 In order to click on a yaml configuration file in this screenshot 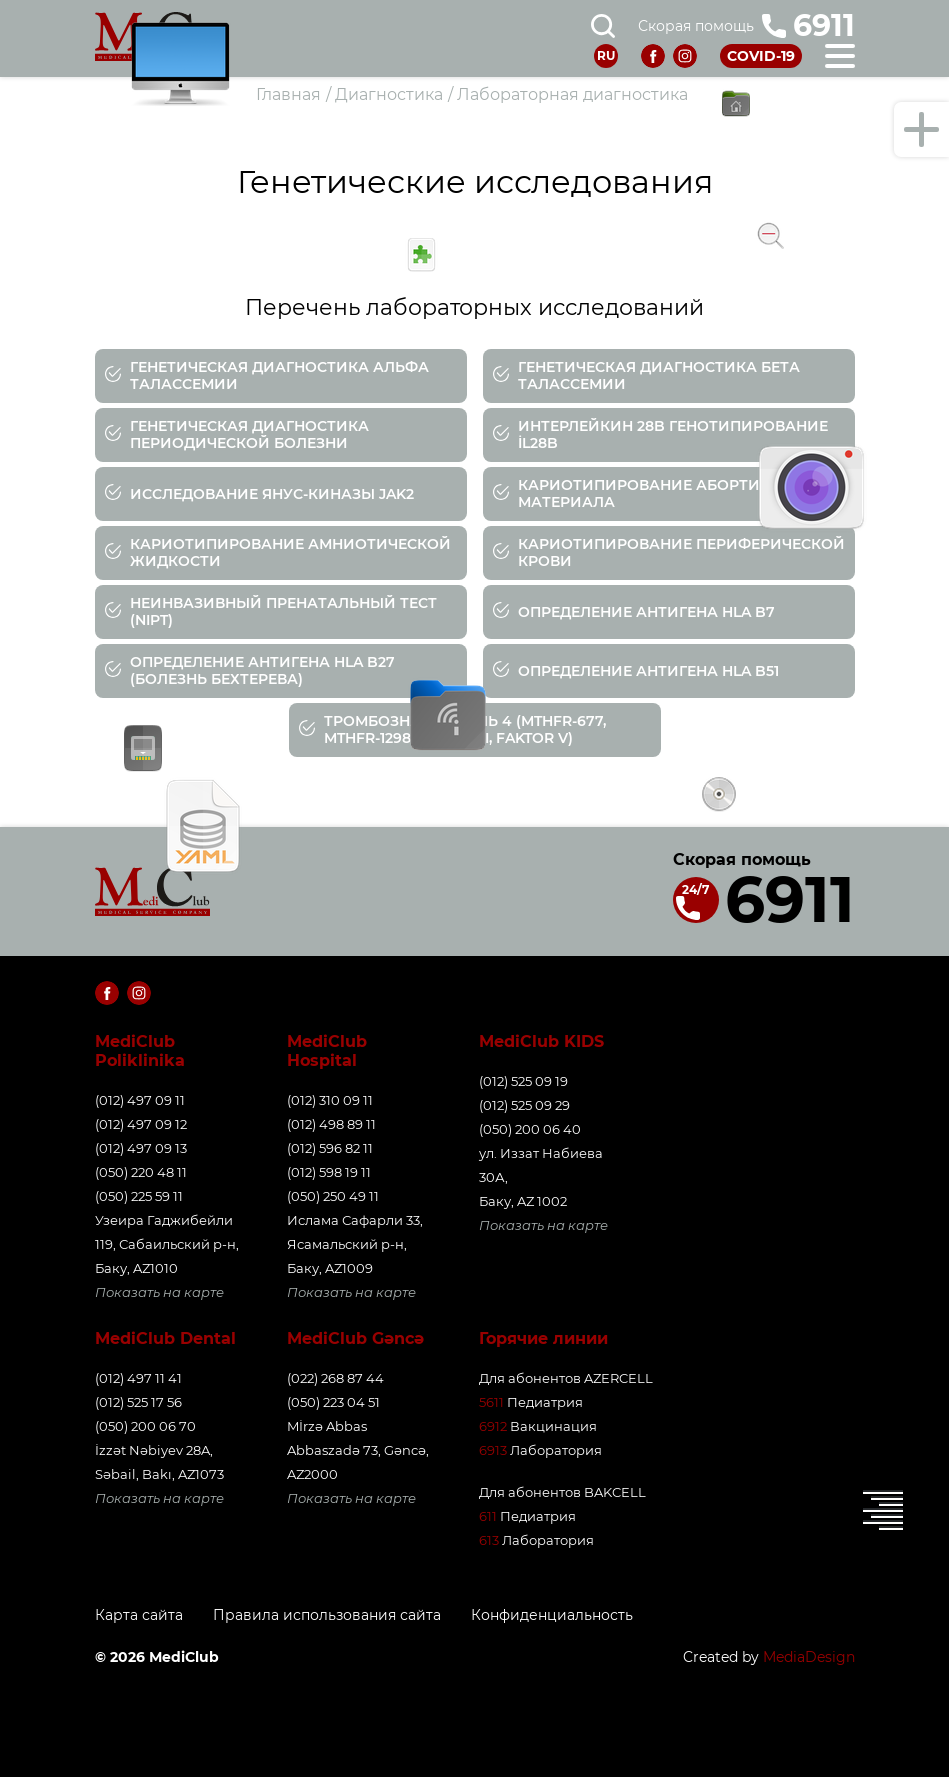, I will do `click(203, 826)`.